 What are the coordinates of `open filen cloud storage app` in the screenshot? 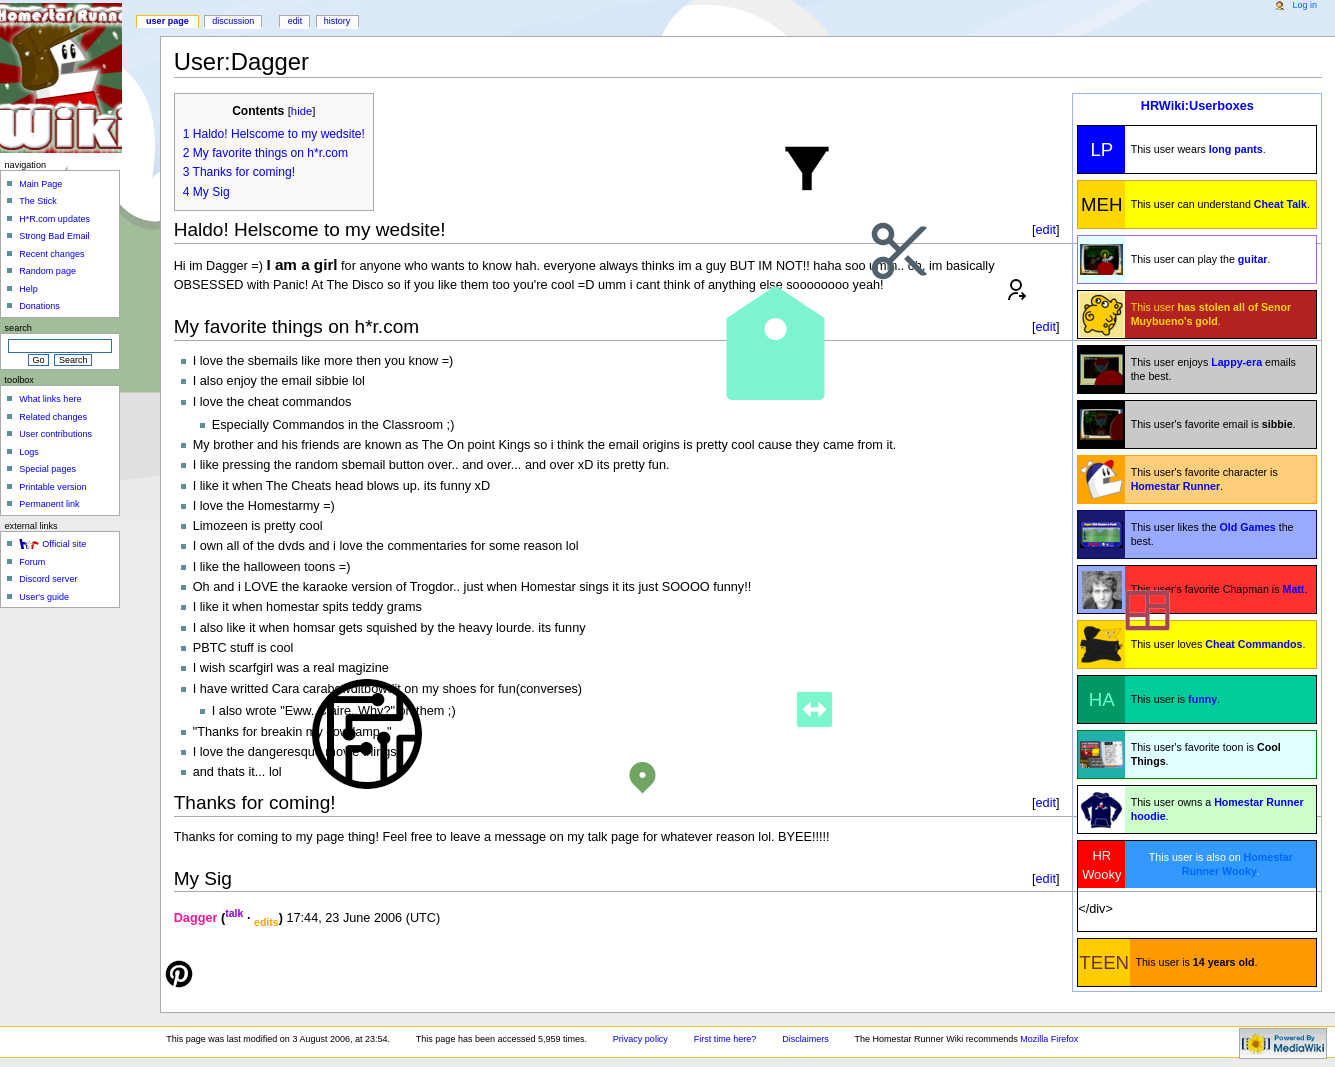 It's located at (367, 734).